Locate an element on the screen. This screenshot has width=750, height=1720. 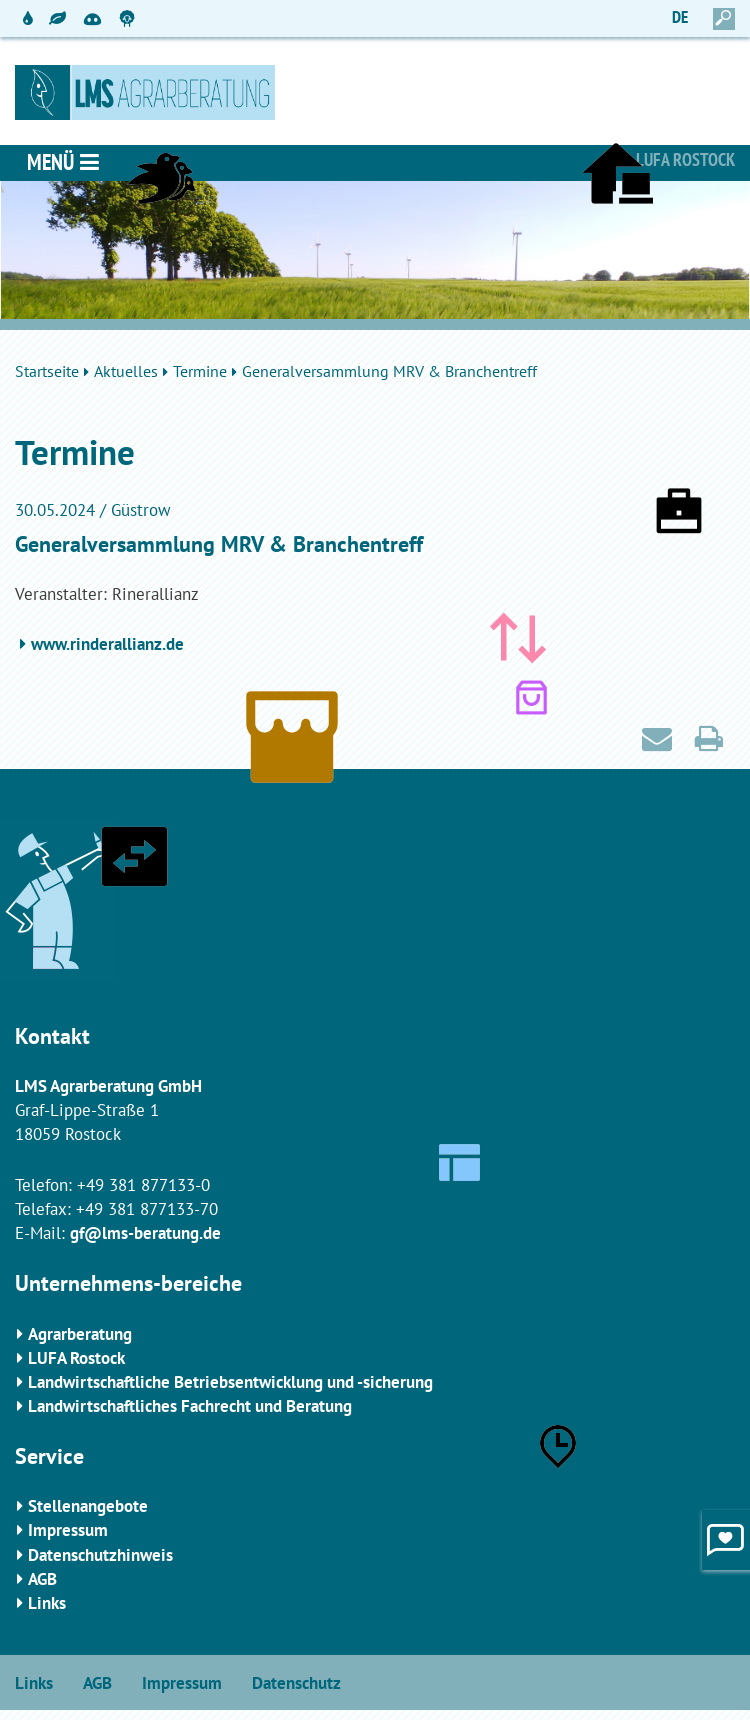
view your shopping bag is located at coordinates (531, 697).